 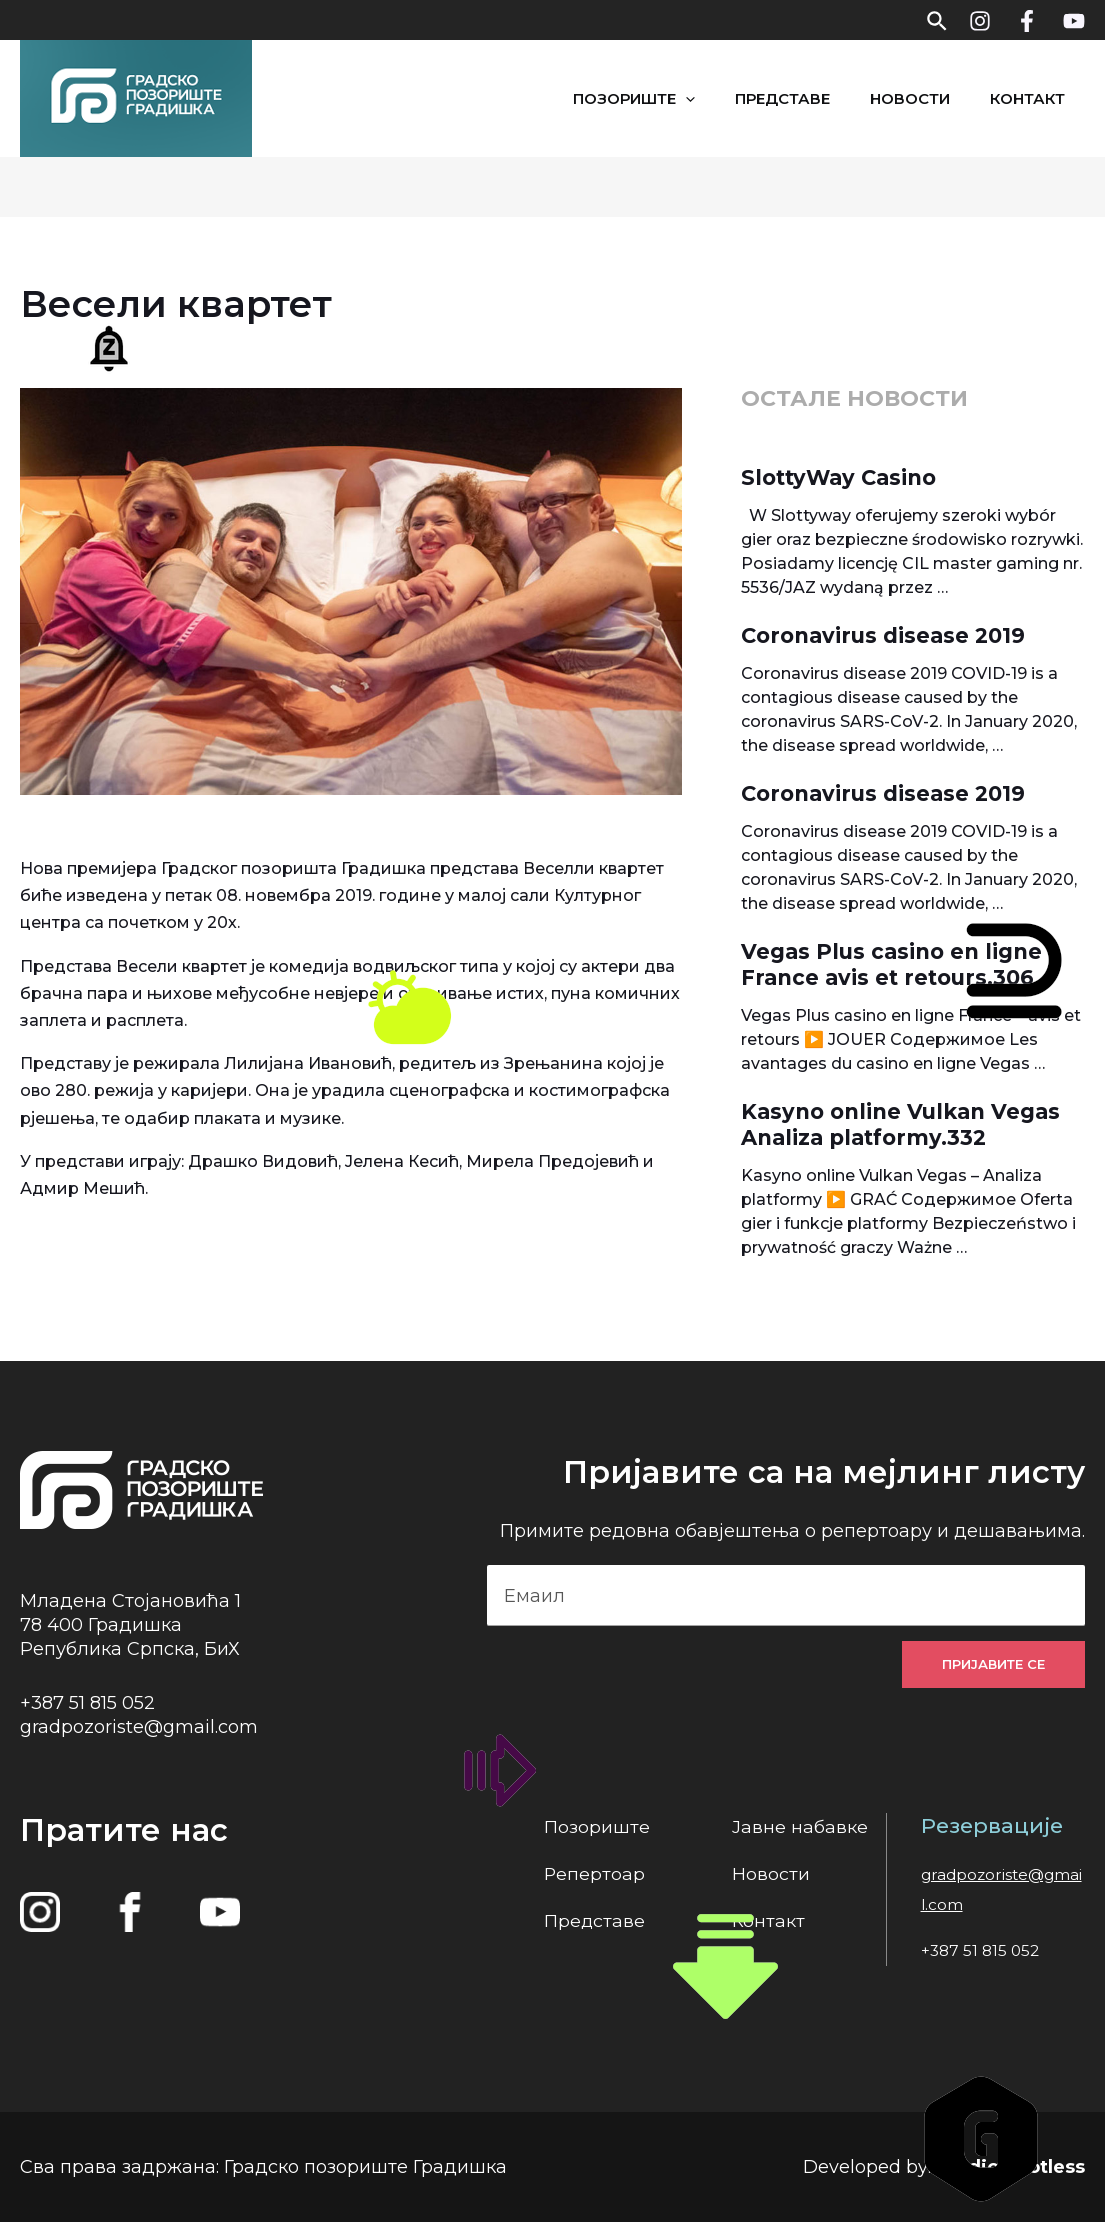 I want to click on indicates a superset relationship in mathematical notation, so click(x=1012, y=973).